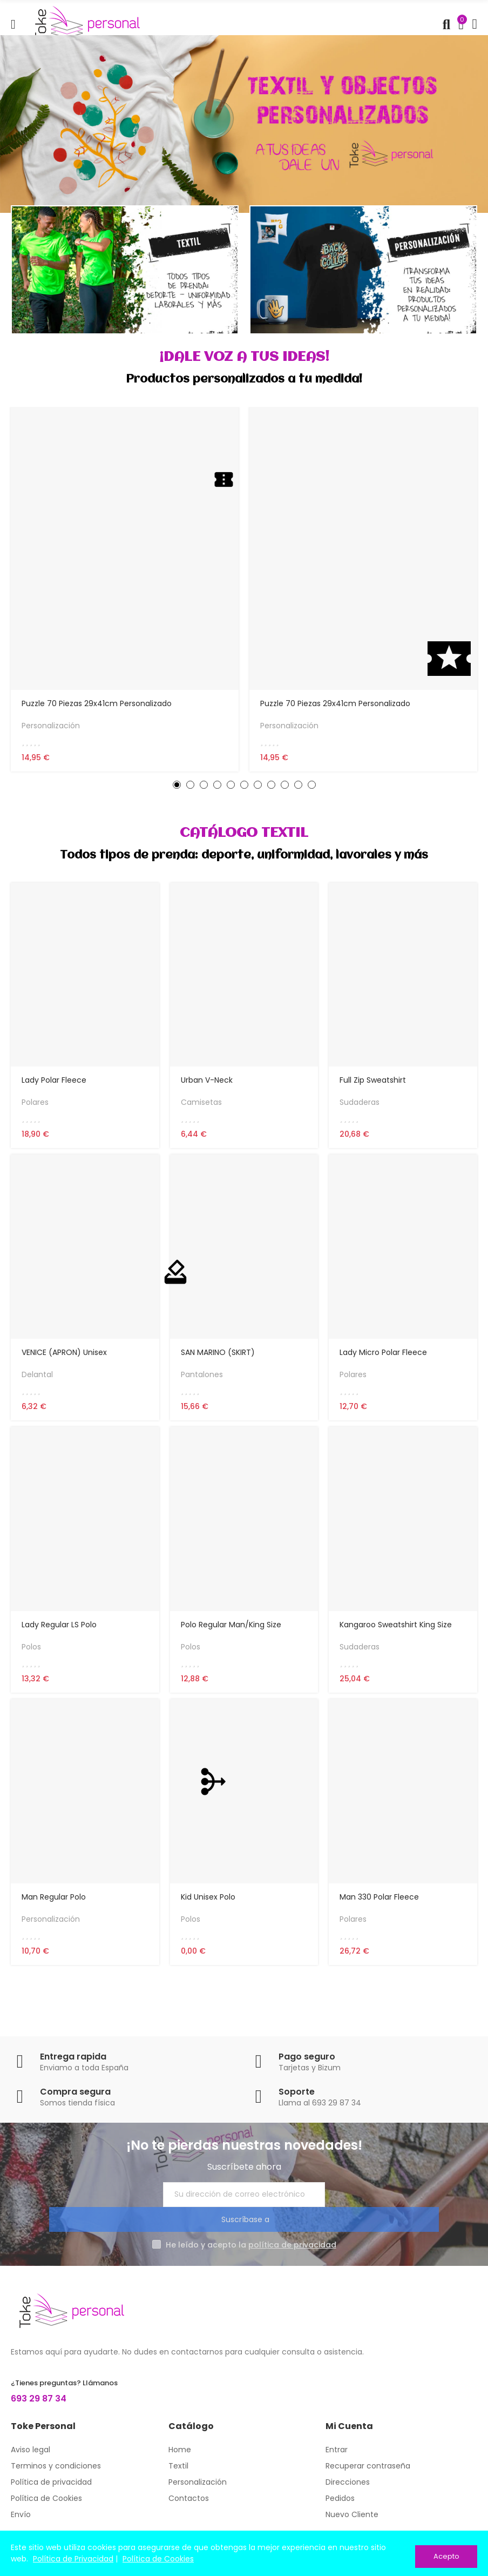 This screenshot has width=488, height=2576. I want to click on cast your vote or submit a ballot, so click(175, 1272).